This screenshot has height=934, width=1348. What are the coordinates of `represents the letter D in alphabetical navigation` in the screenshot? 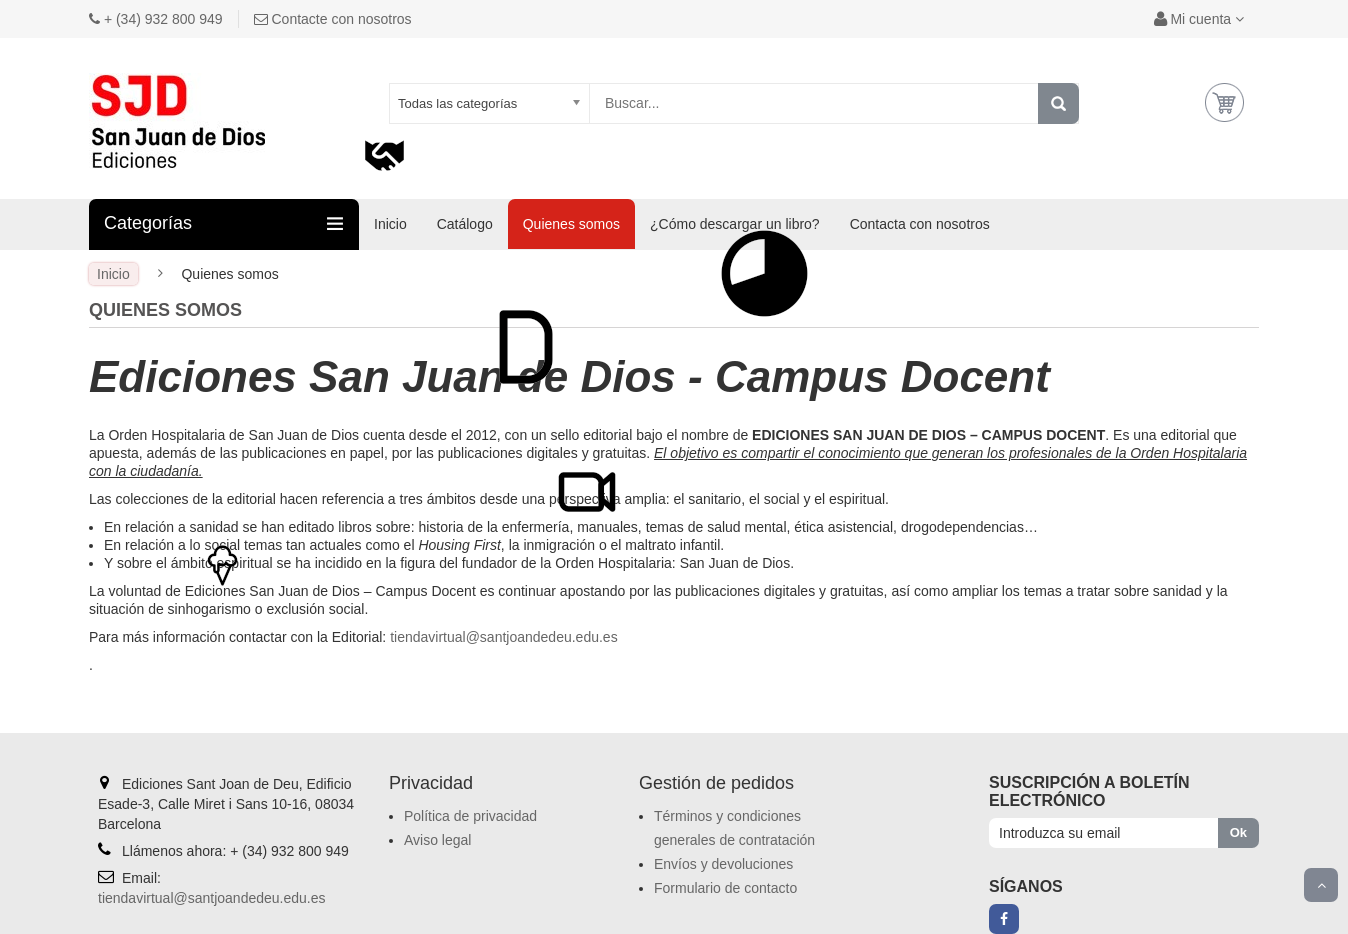 It's located at (524, 347).